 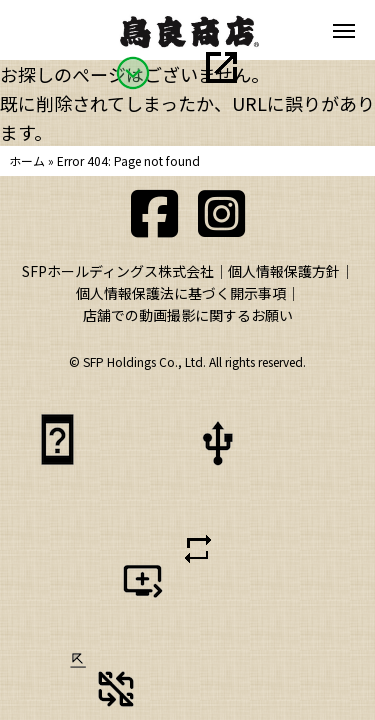 What do you see at coordinates (77, 660) in the screenshot?
I see `navigate to the top-left or beginning of content` at bounding box center [77, 660].